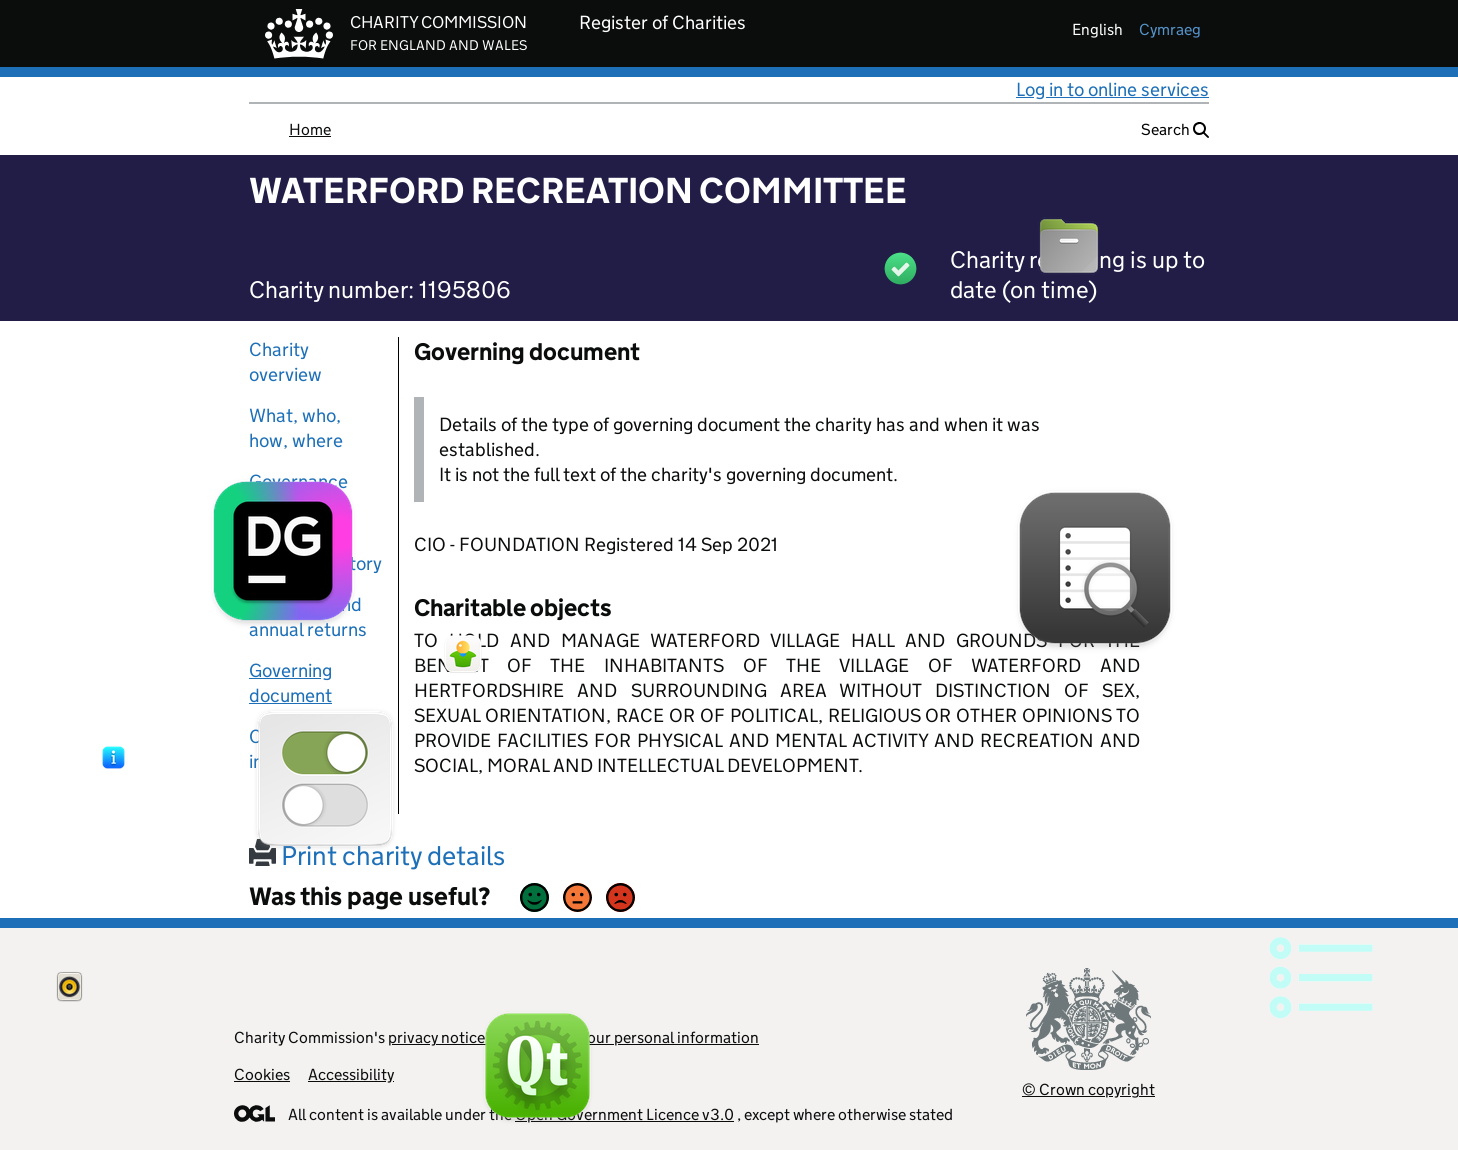  What do you see at coordinates (1095, 568) in the screenshot?
I see `view system logs and activity history` at bounding box center [1095, 568].